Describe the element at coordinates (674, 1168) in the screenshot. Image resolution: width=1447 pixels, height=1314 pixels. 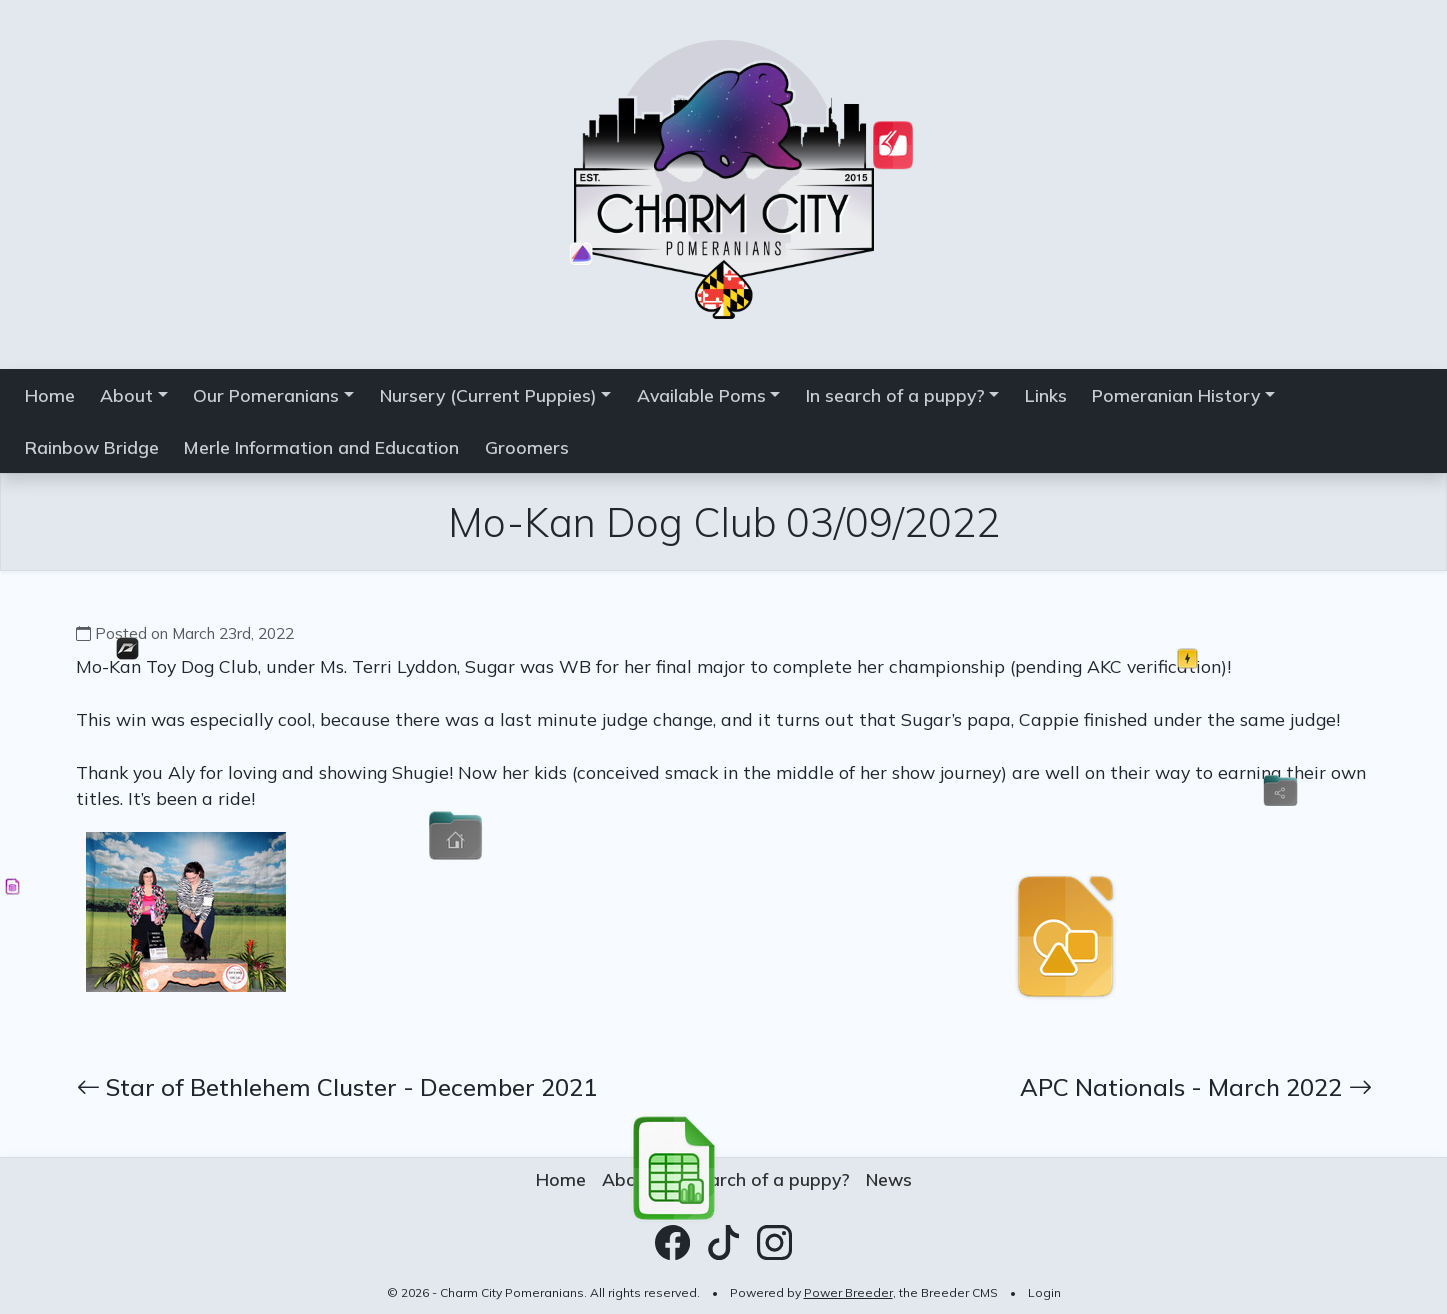
I see `open an opendocument spreadsheet file` at that location.